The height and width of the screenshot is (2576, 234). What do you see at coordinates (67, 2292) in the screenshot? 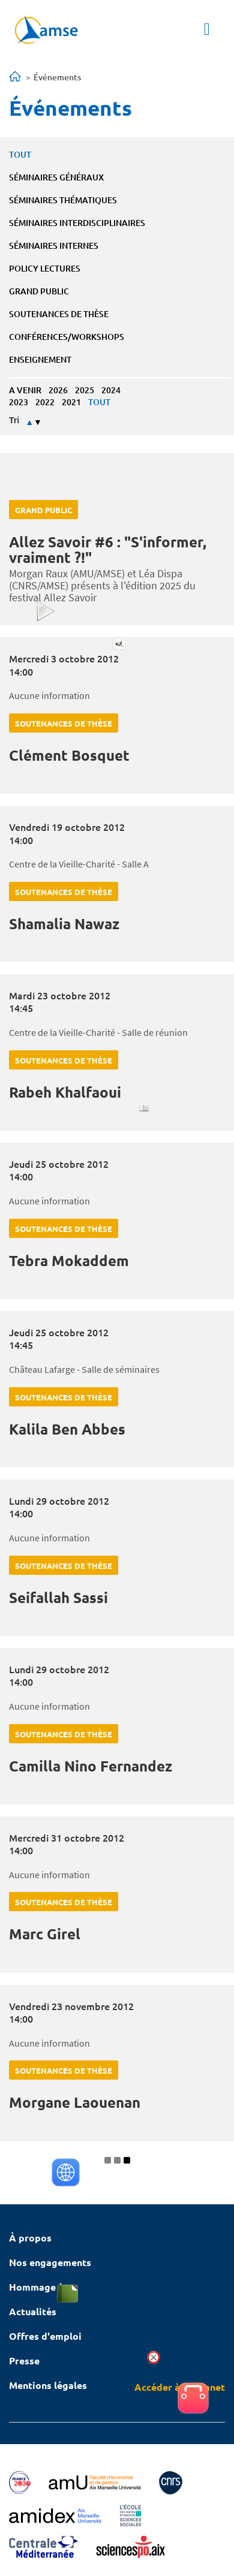
I see `change desktop wallpaper settings` at bounding box center [67, 2292].